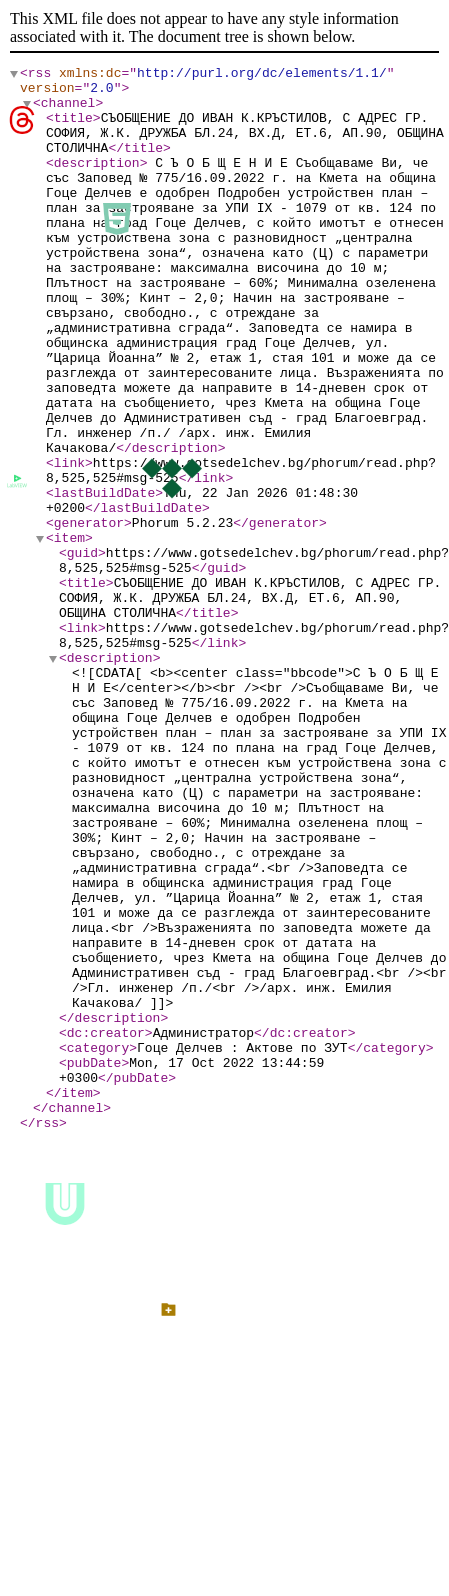  I want to click on vueuse library logo, so click(65, 1204).